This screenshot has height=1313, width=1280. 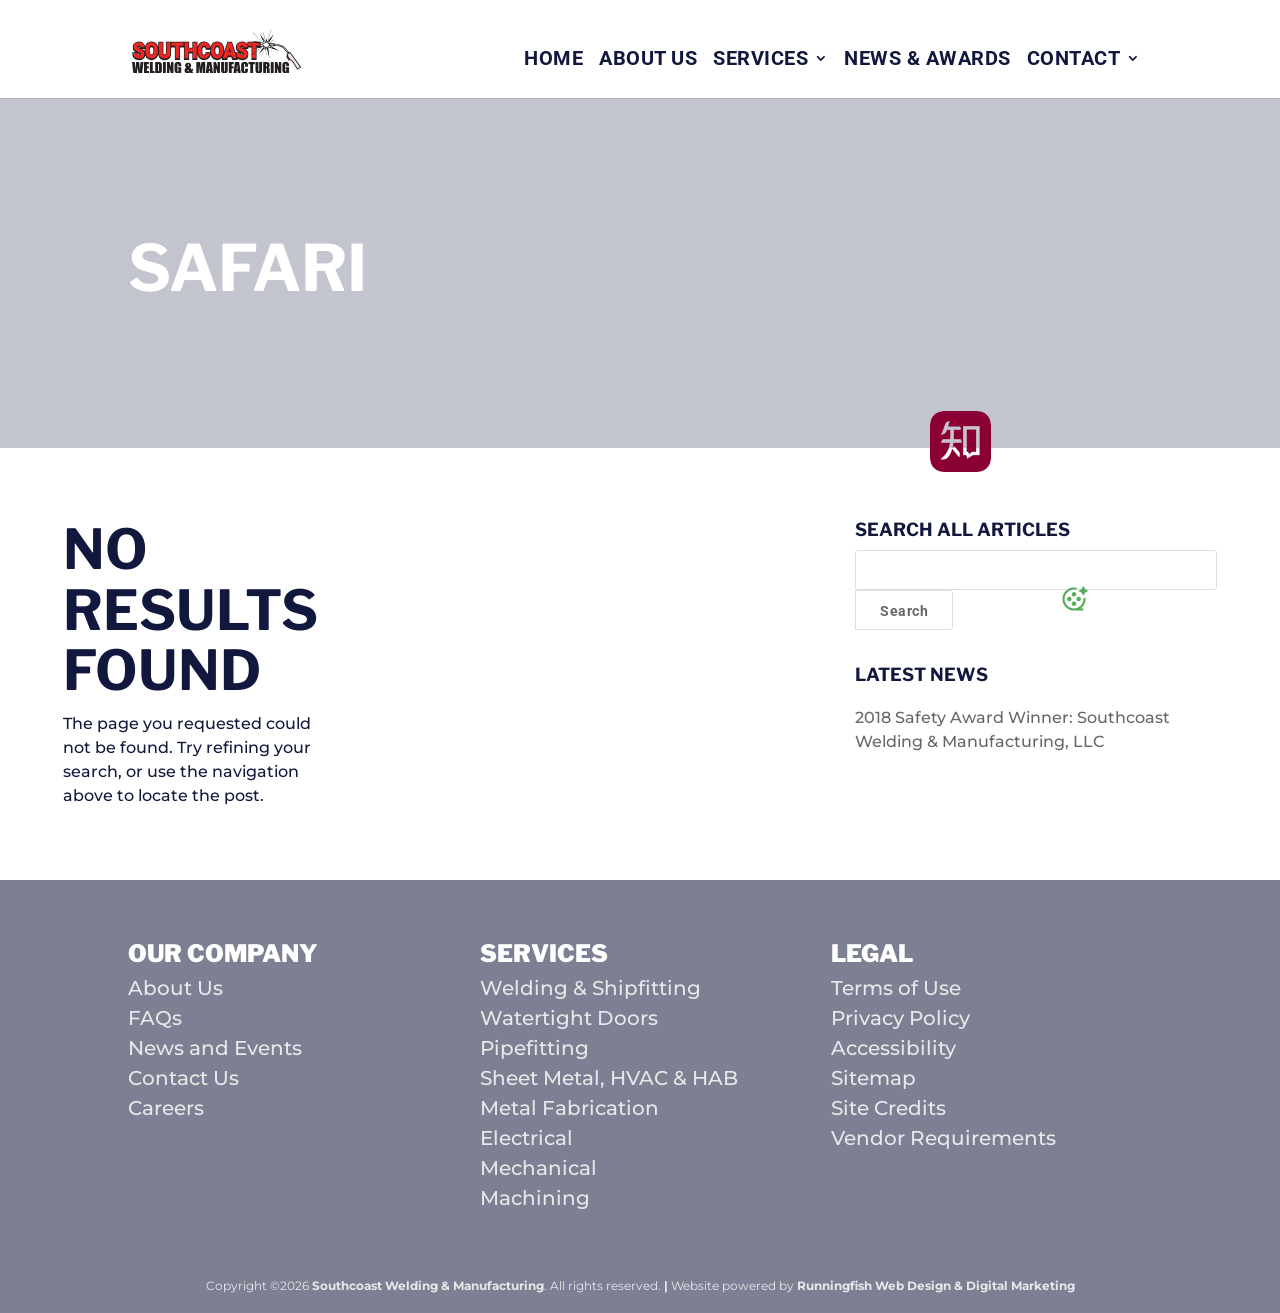 What do you see at coordinates (1074, 599) in the screenshot?
I see `access AI-powered video editing tools` at bounding box center [1074, 599].